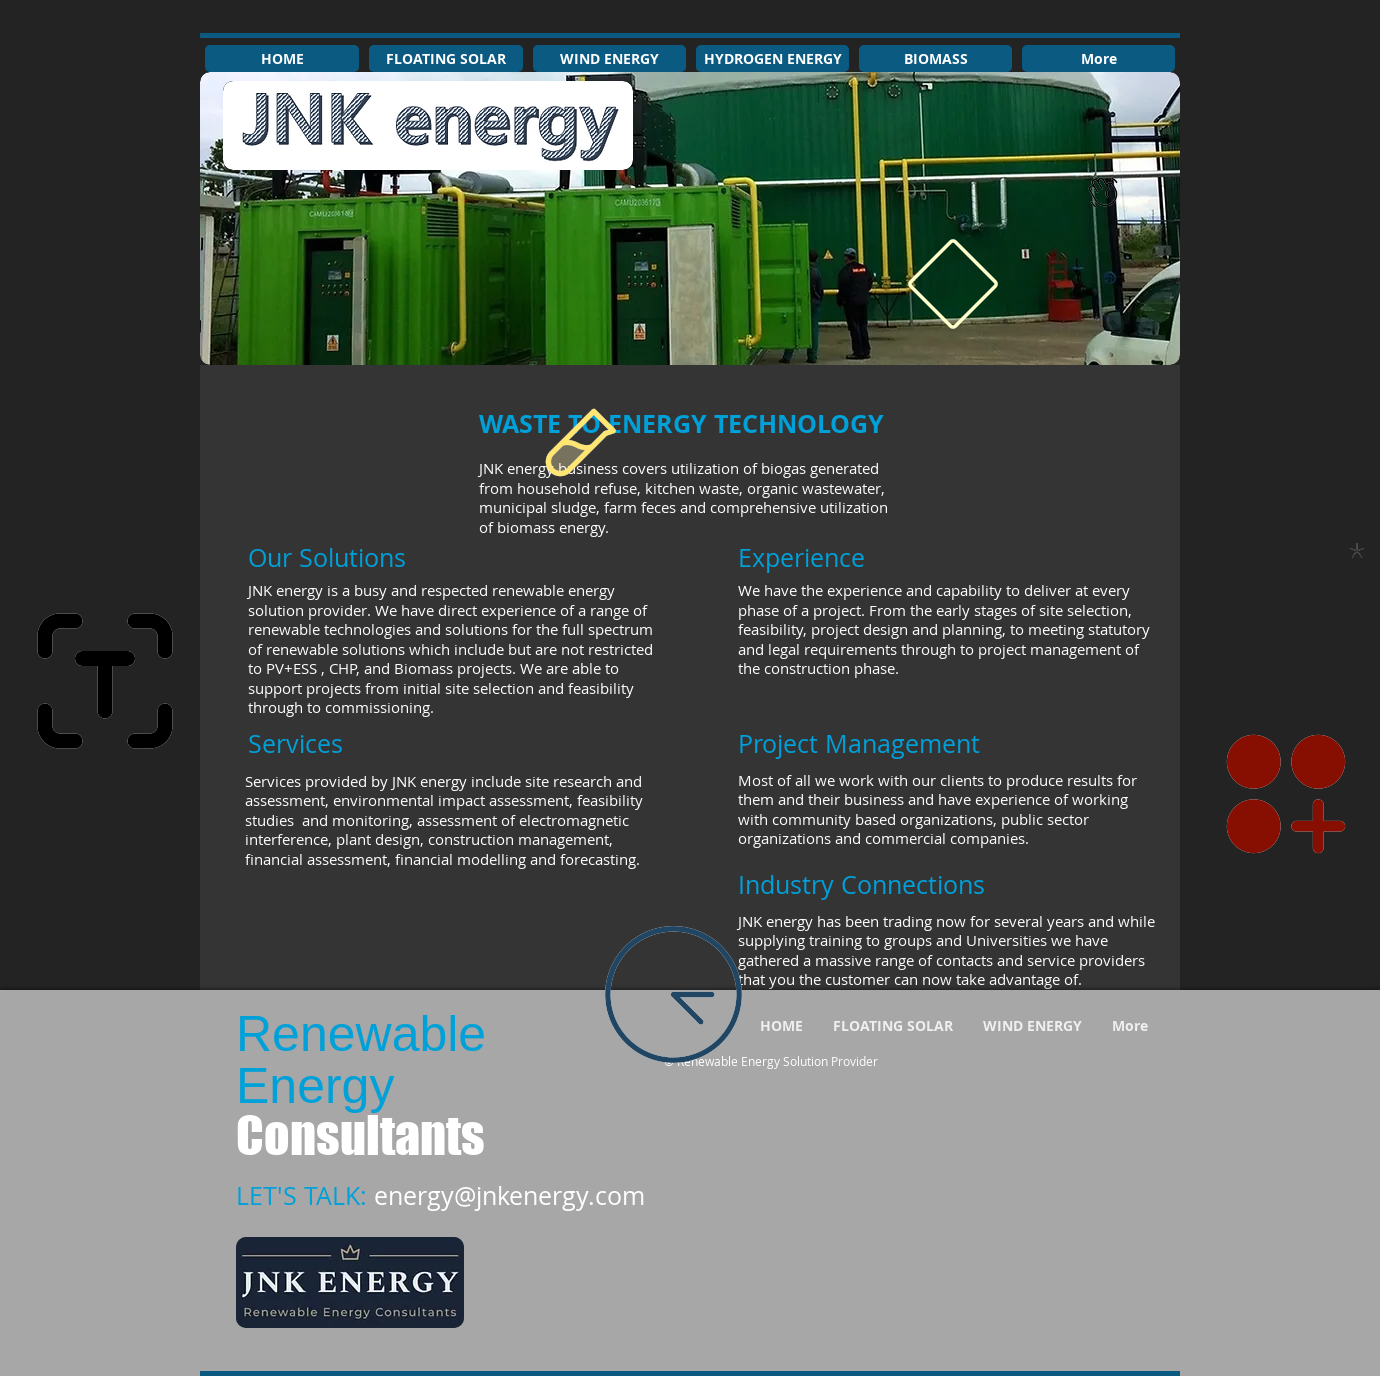  I want to click on send a greeting or say hello, so click(1103, 192).